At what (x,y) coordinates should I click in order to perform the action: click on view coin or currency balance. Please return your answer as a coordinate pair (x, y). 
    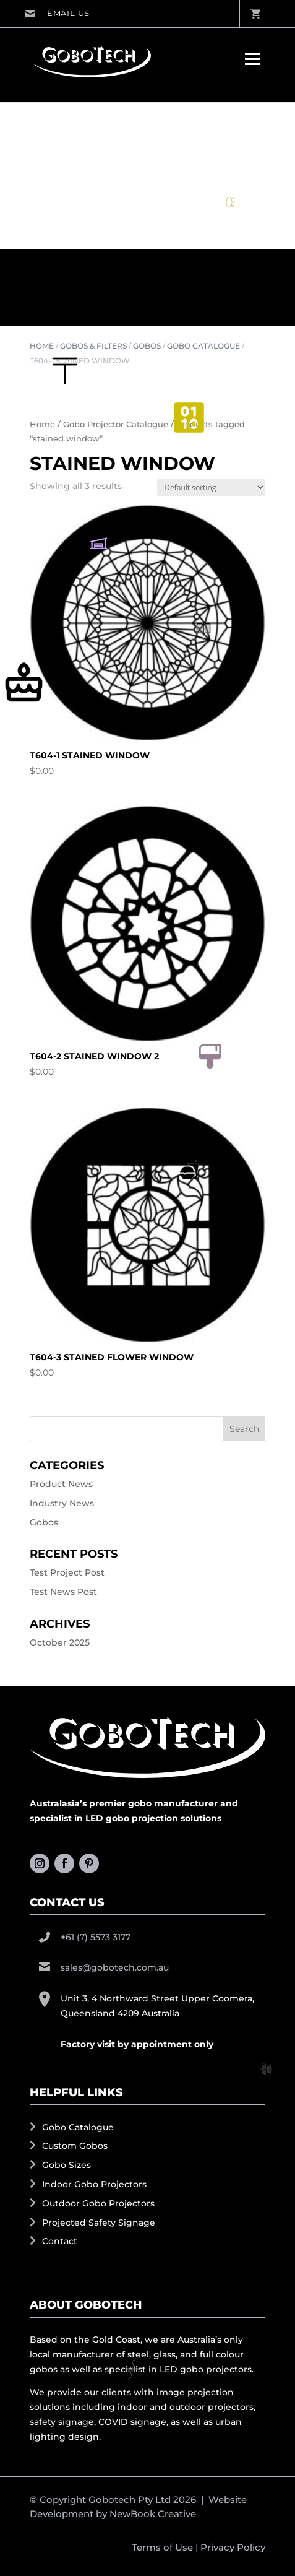
    Looking at the image, I should click on (230, 202).